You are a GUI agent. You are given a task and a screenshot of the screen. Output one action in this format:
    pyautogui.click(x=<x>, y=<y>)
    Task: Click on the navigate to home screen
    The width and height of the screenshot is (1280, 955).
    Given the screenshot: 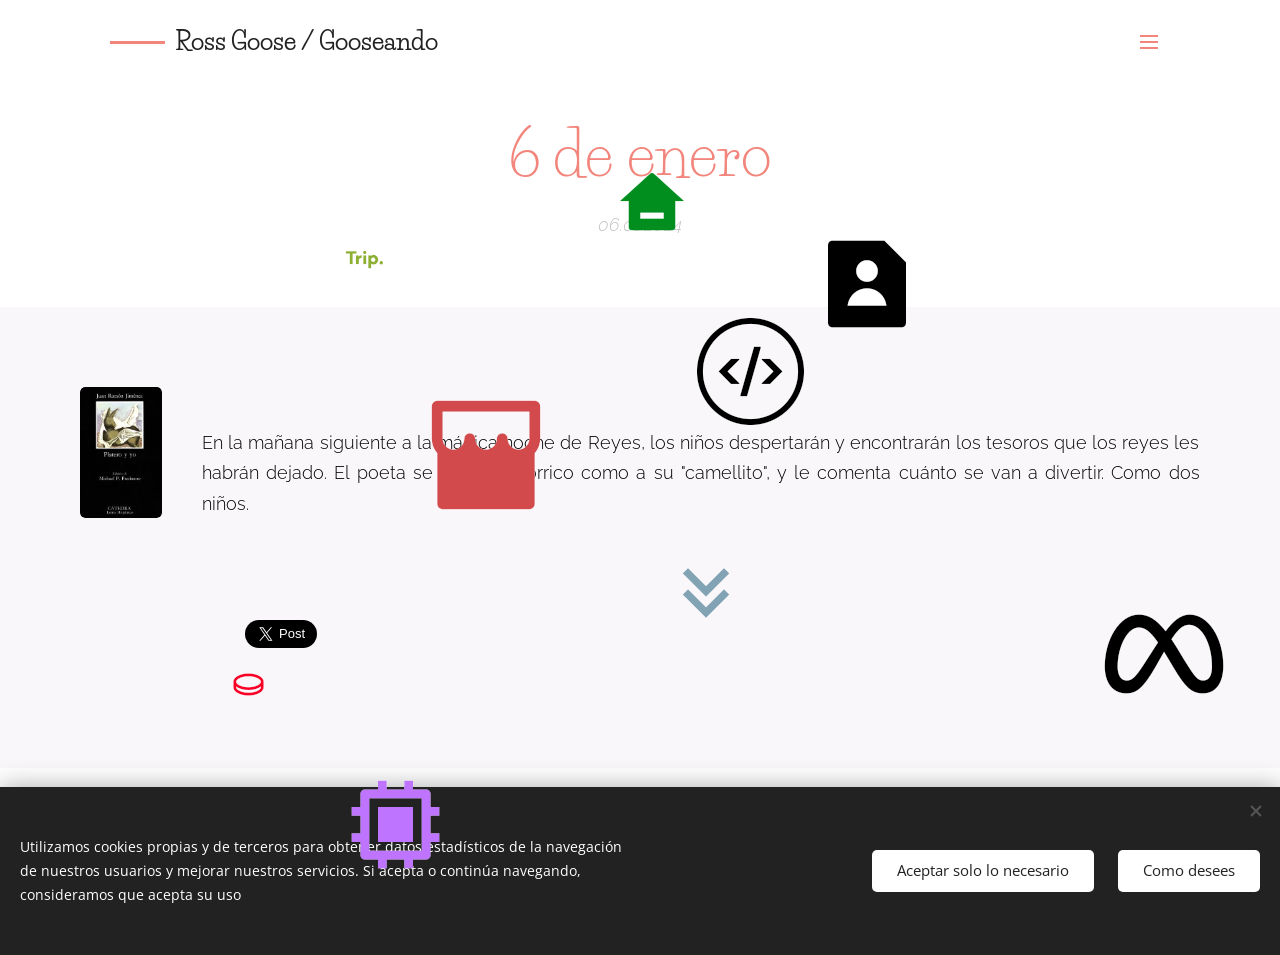 What is the action you would take?
    pyautogui.click(x=652, y=204)
    